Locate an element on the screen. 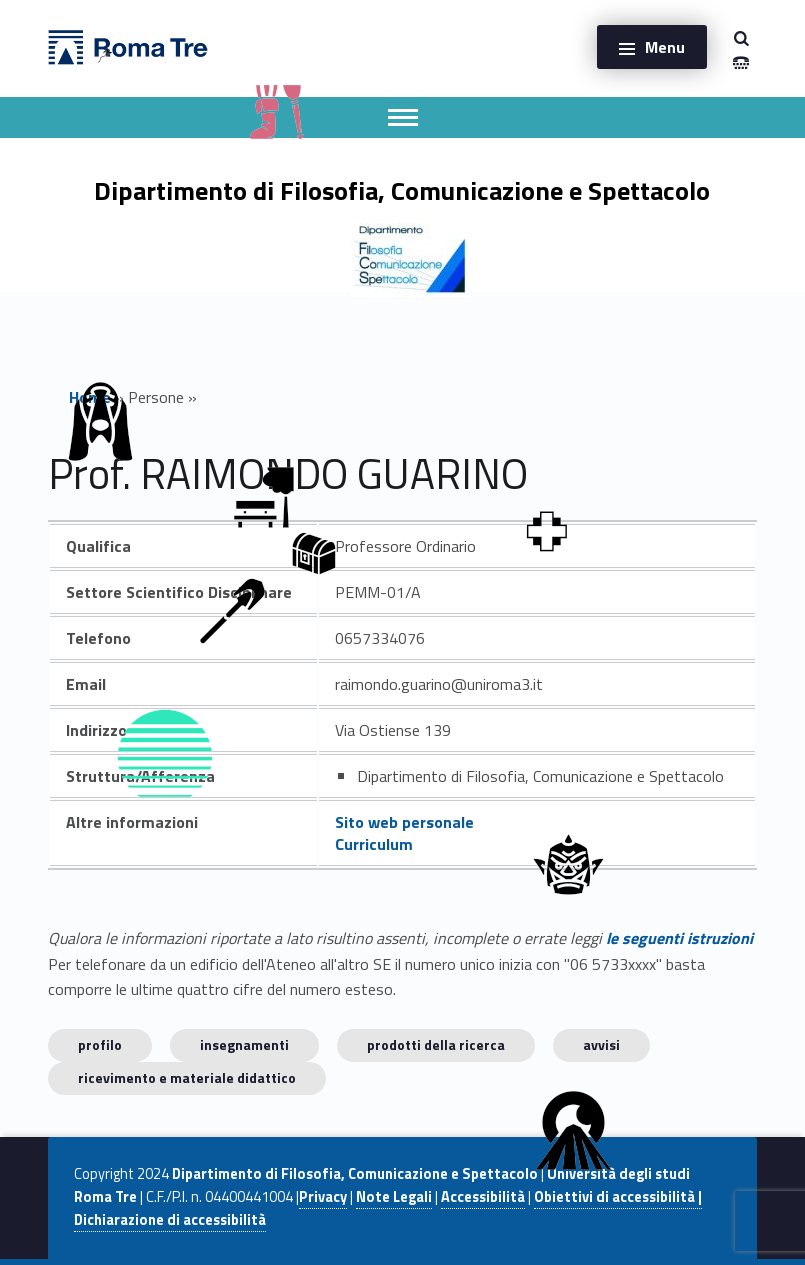 Image resolution: width=805 pixels, height=1265 pixels. select orc character or race is located at coordinates (568, 864).